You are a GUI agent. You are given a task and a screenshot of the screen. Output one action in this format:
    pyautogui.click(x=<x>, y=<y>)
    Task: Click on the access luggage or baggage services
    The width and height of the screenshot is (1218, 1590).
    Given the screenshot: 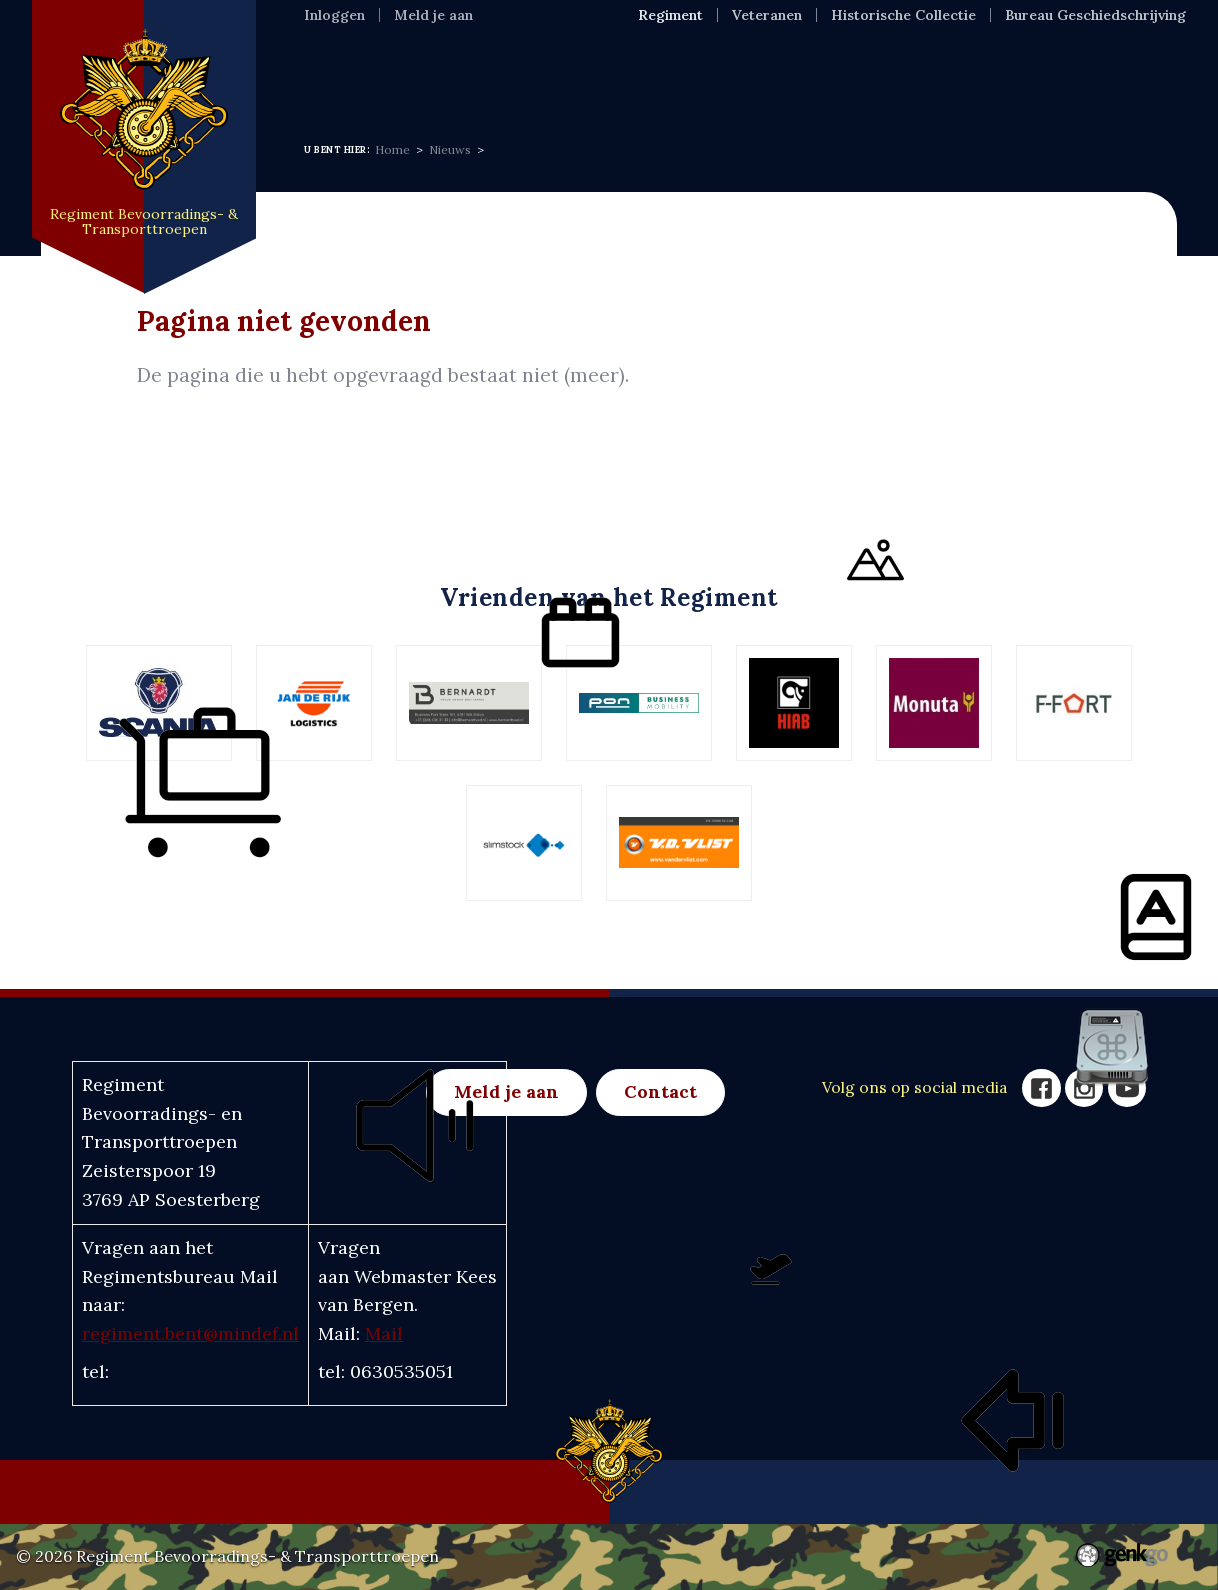 What is the action you would take?
    pyautogui.click(x=197, y=779)
    